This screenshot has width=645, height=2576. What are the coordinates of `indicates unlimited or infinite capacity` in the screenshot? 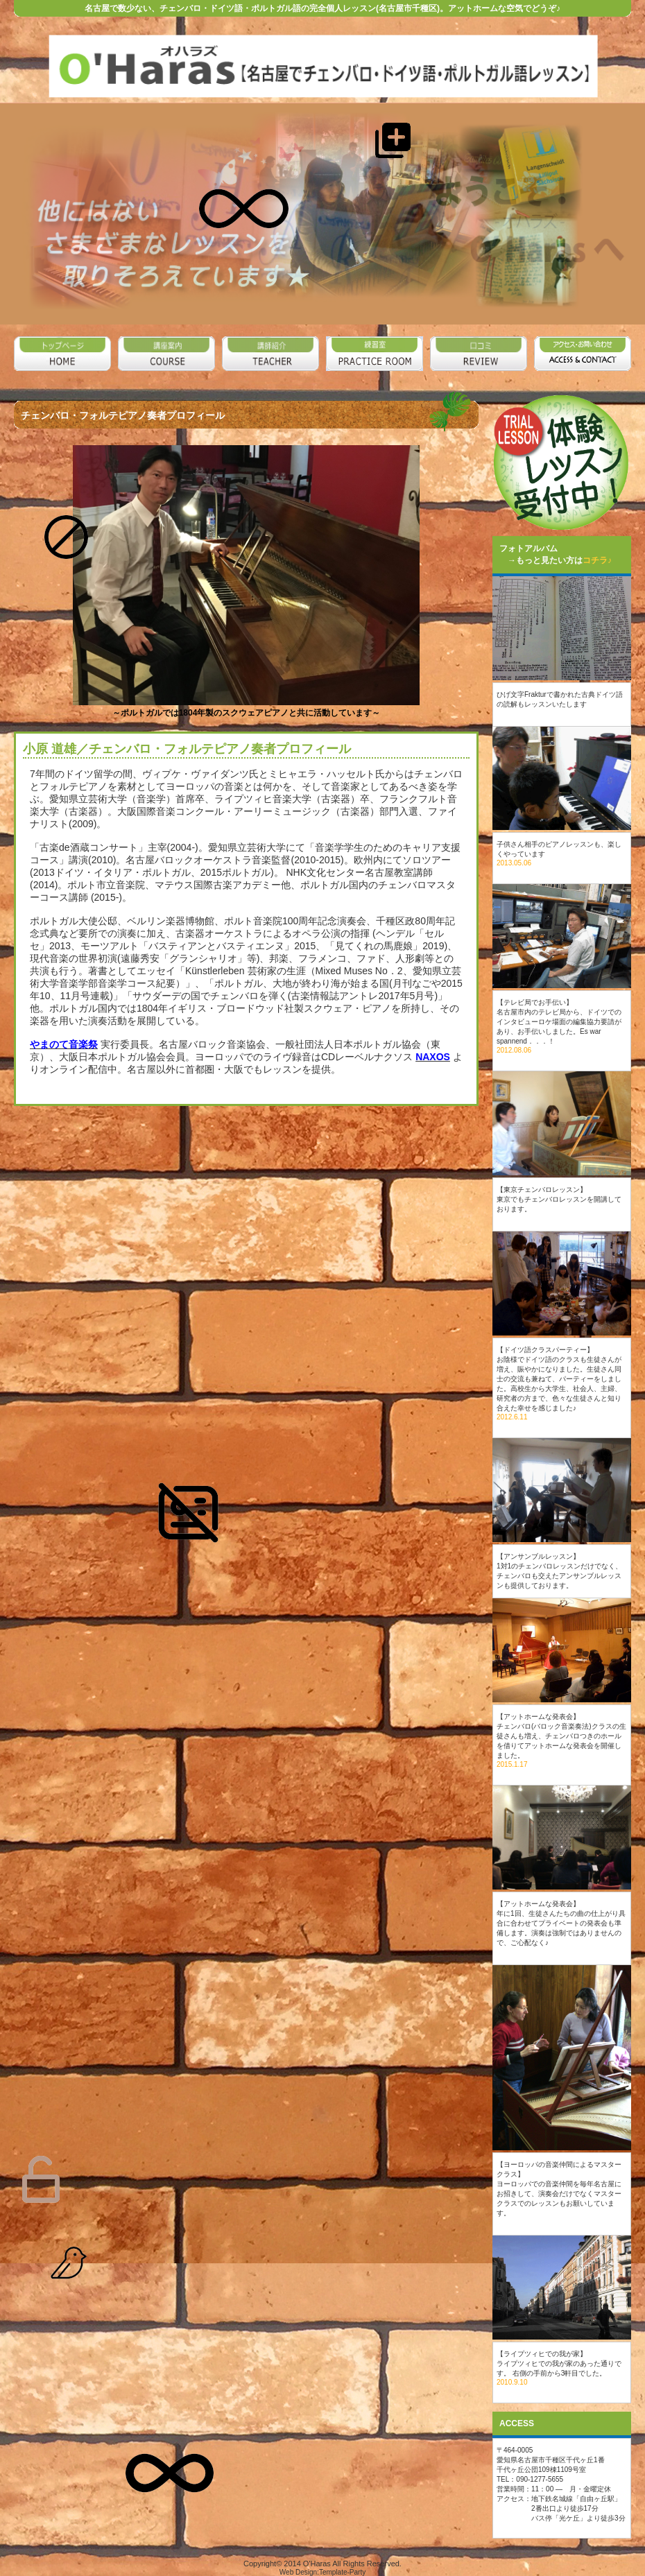 It's located at (169, 2473).